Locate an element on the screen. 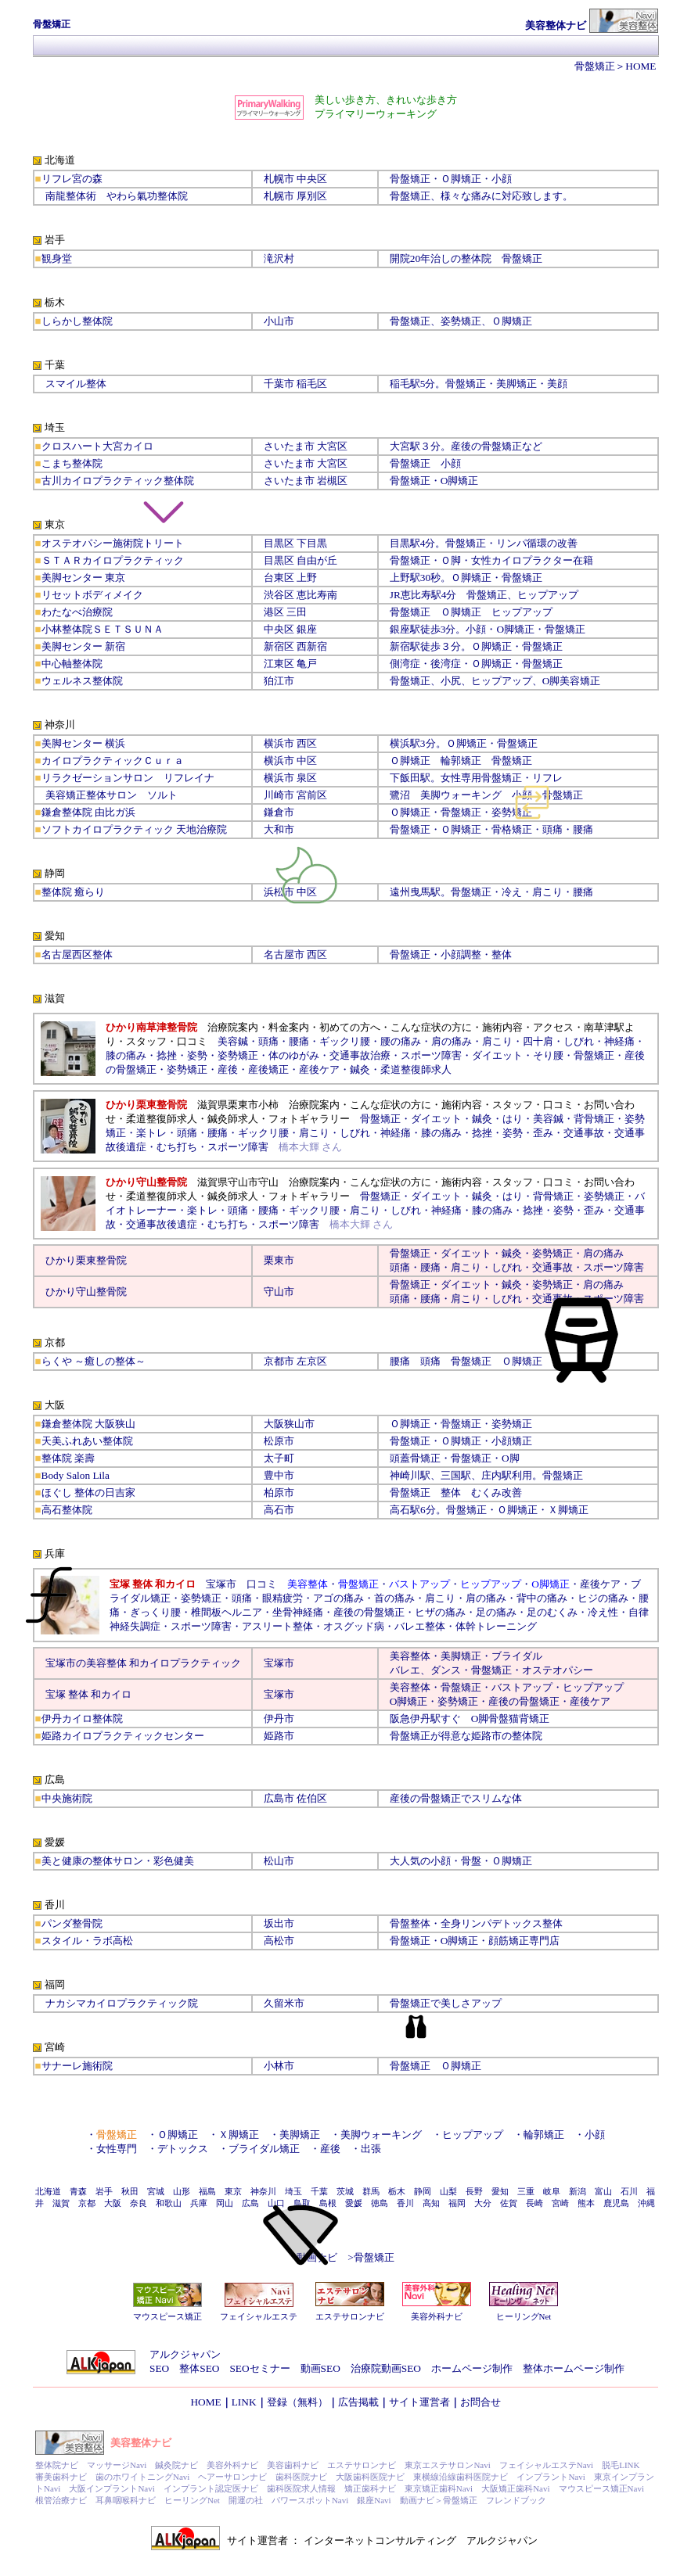 The image size is (691, 2576). access regional train schedules is located at coordinates (581, 1337).